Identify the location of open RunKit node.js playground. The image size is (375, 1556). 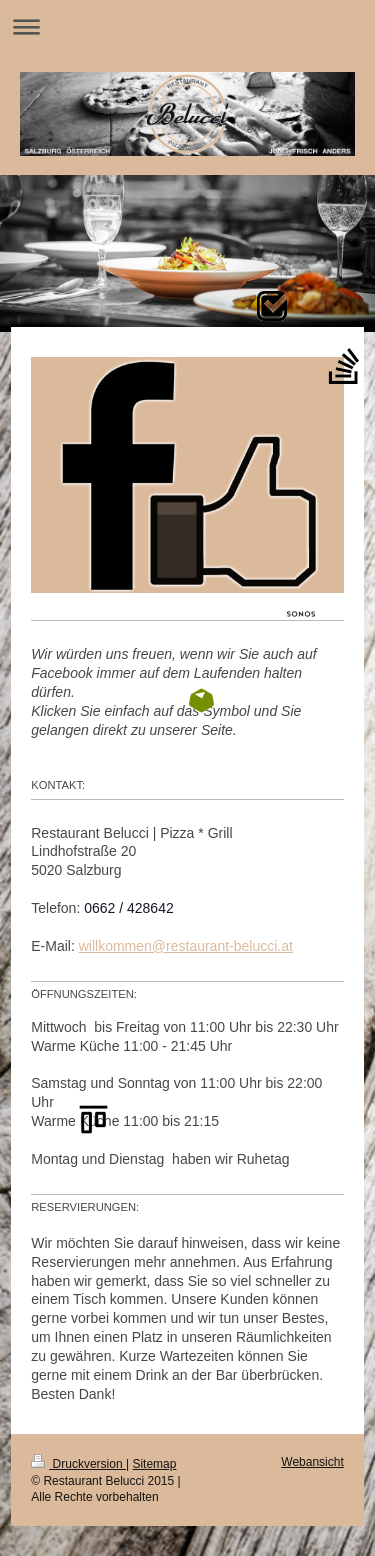
(201, 700).